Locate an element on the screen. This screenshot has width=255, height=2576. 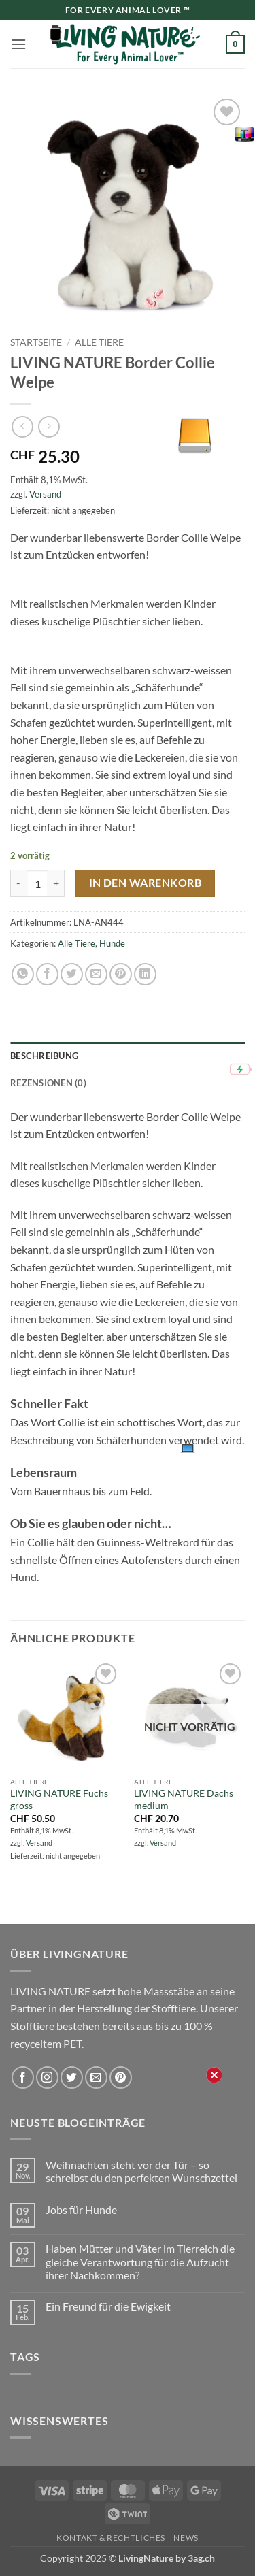
connect to beats wireless earbuds is located at coordinates (154, 298).